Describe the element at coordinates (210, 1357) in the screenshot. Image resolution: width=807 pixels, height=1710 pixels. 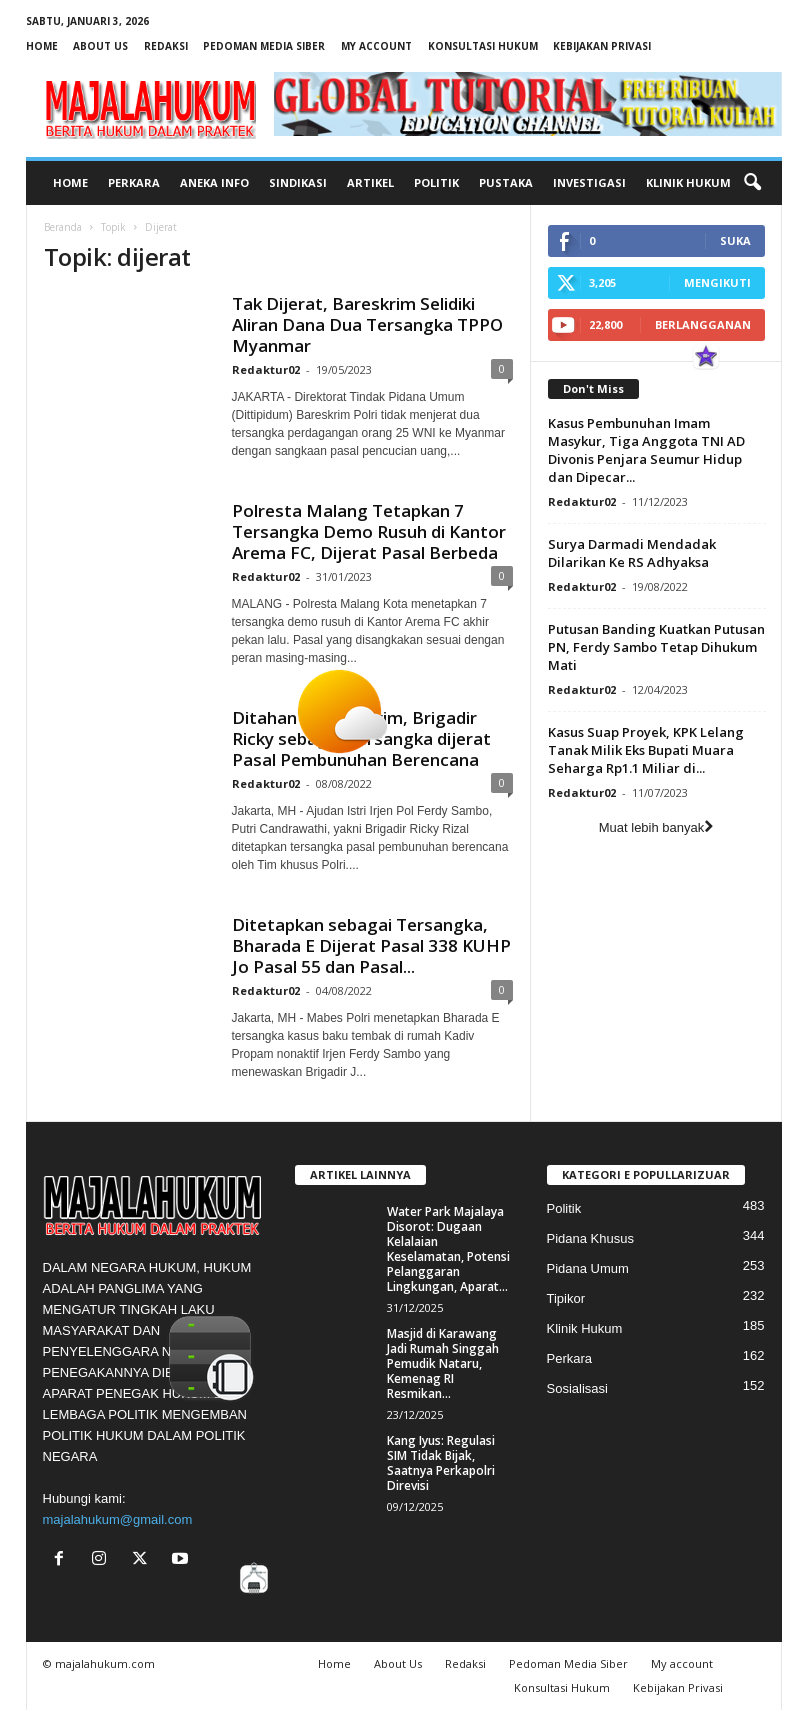
I see `configure ldap server connection settings` at that location.